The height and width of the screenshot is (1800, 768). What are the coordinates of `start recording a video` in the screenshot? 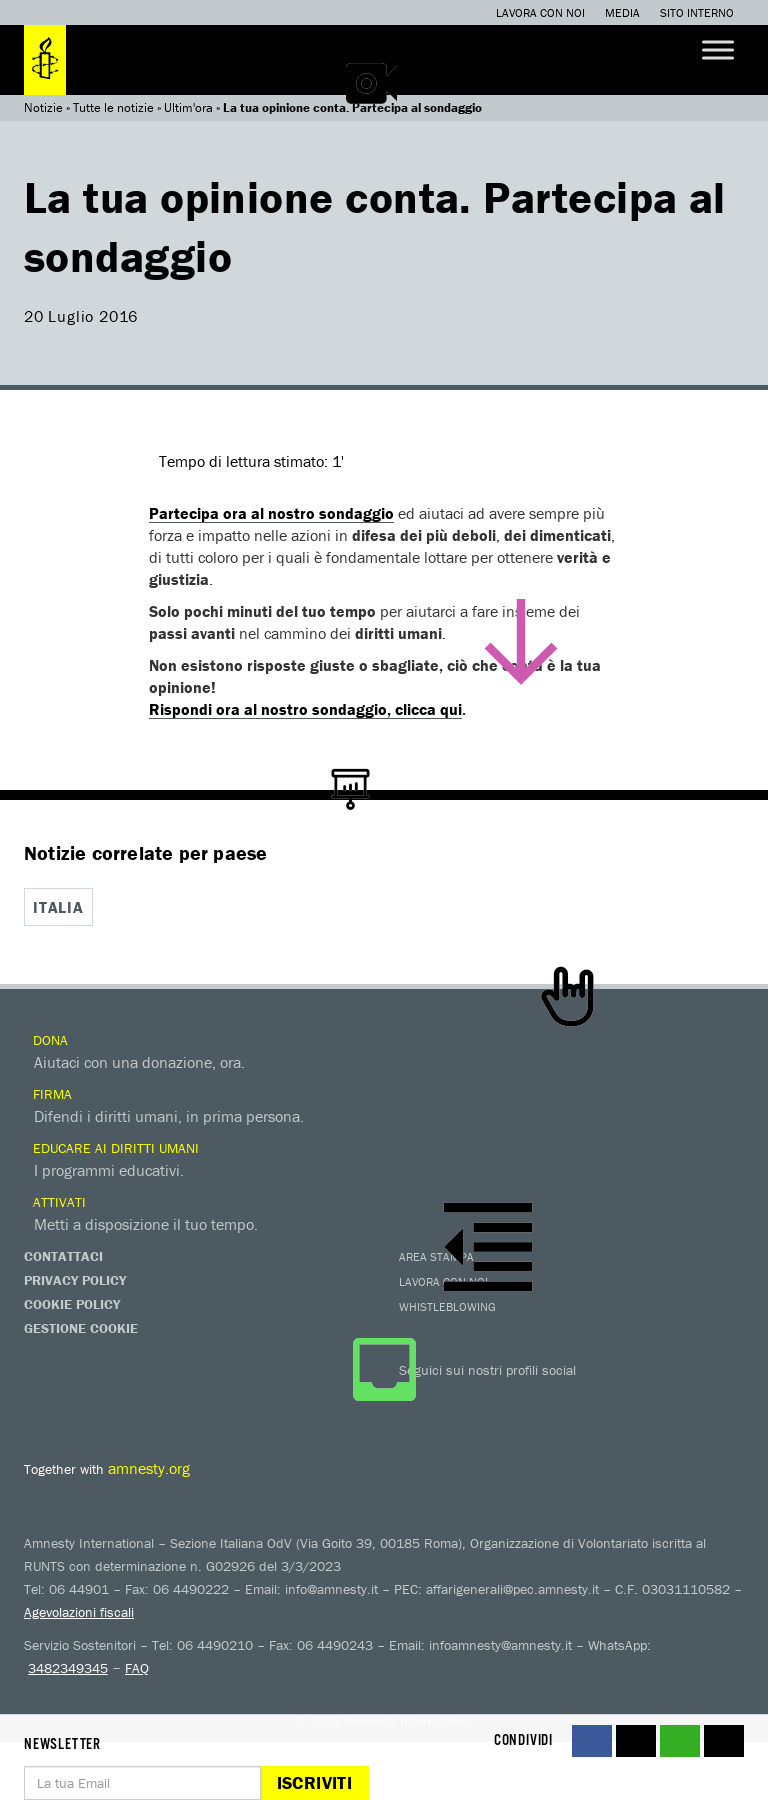 It's located at (371, 83).